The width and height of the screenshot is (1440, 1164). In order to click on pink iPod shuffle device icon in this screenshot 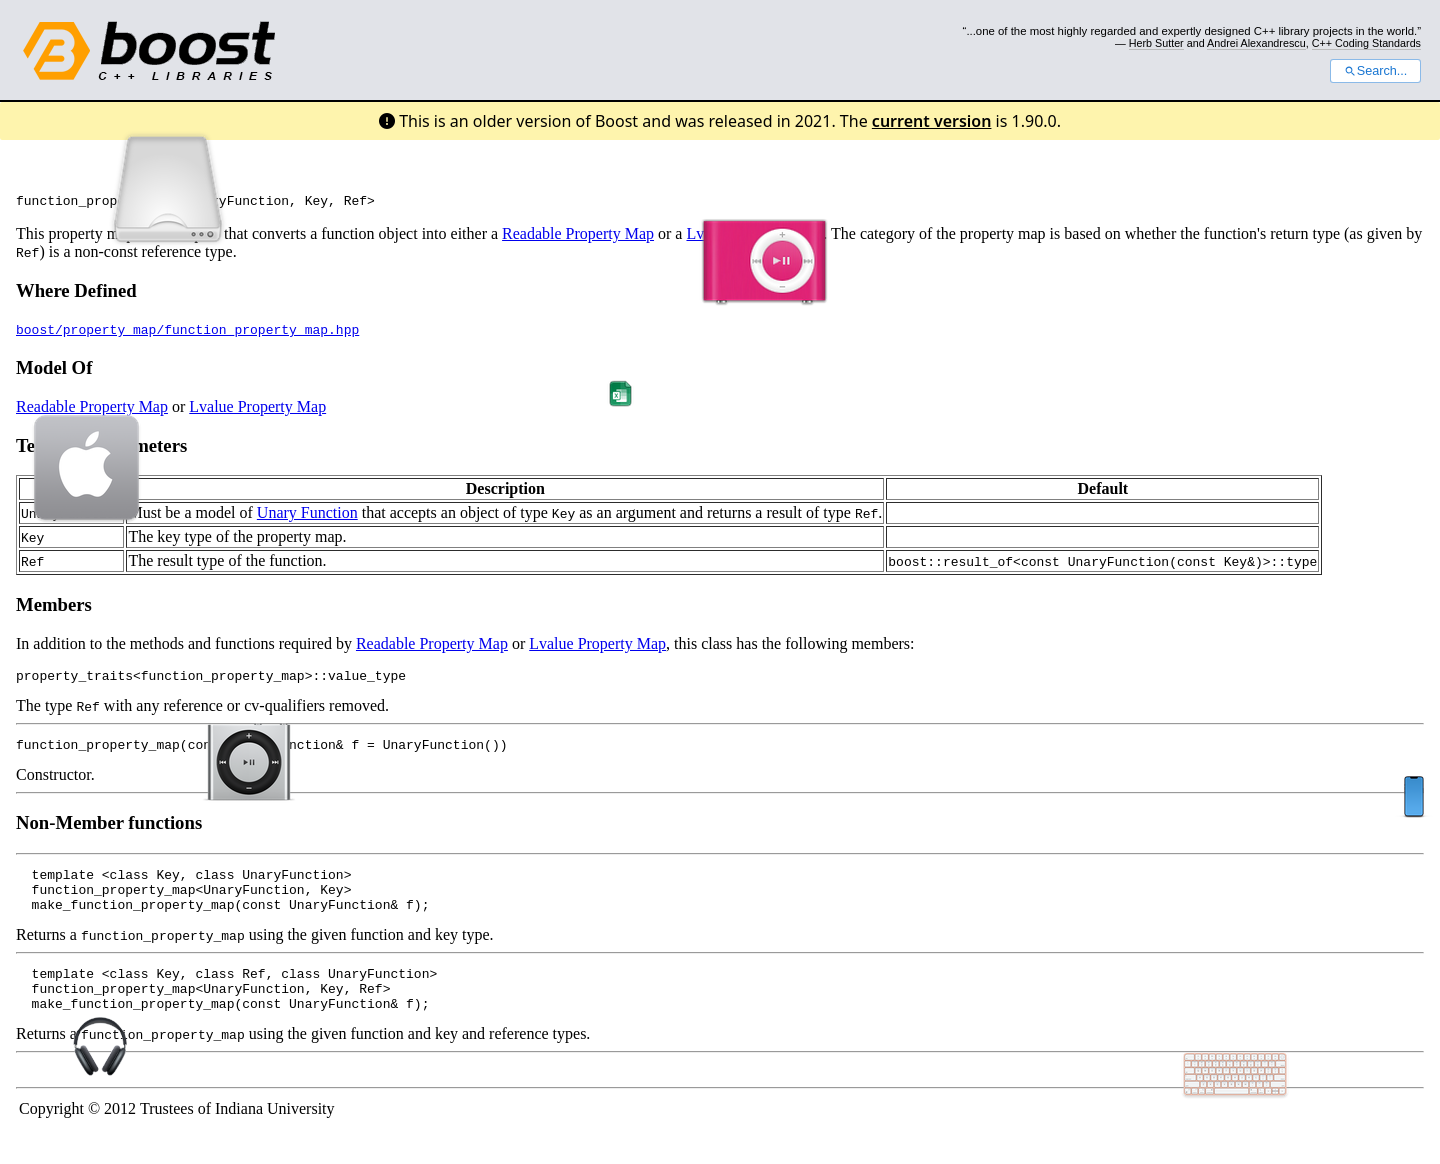, I will do `click(764, 238)`.